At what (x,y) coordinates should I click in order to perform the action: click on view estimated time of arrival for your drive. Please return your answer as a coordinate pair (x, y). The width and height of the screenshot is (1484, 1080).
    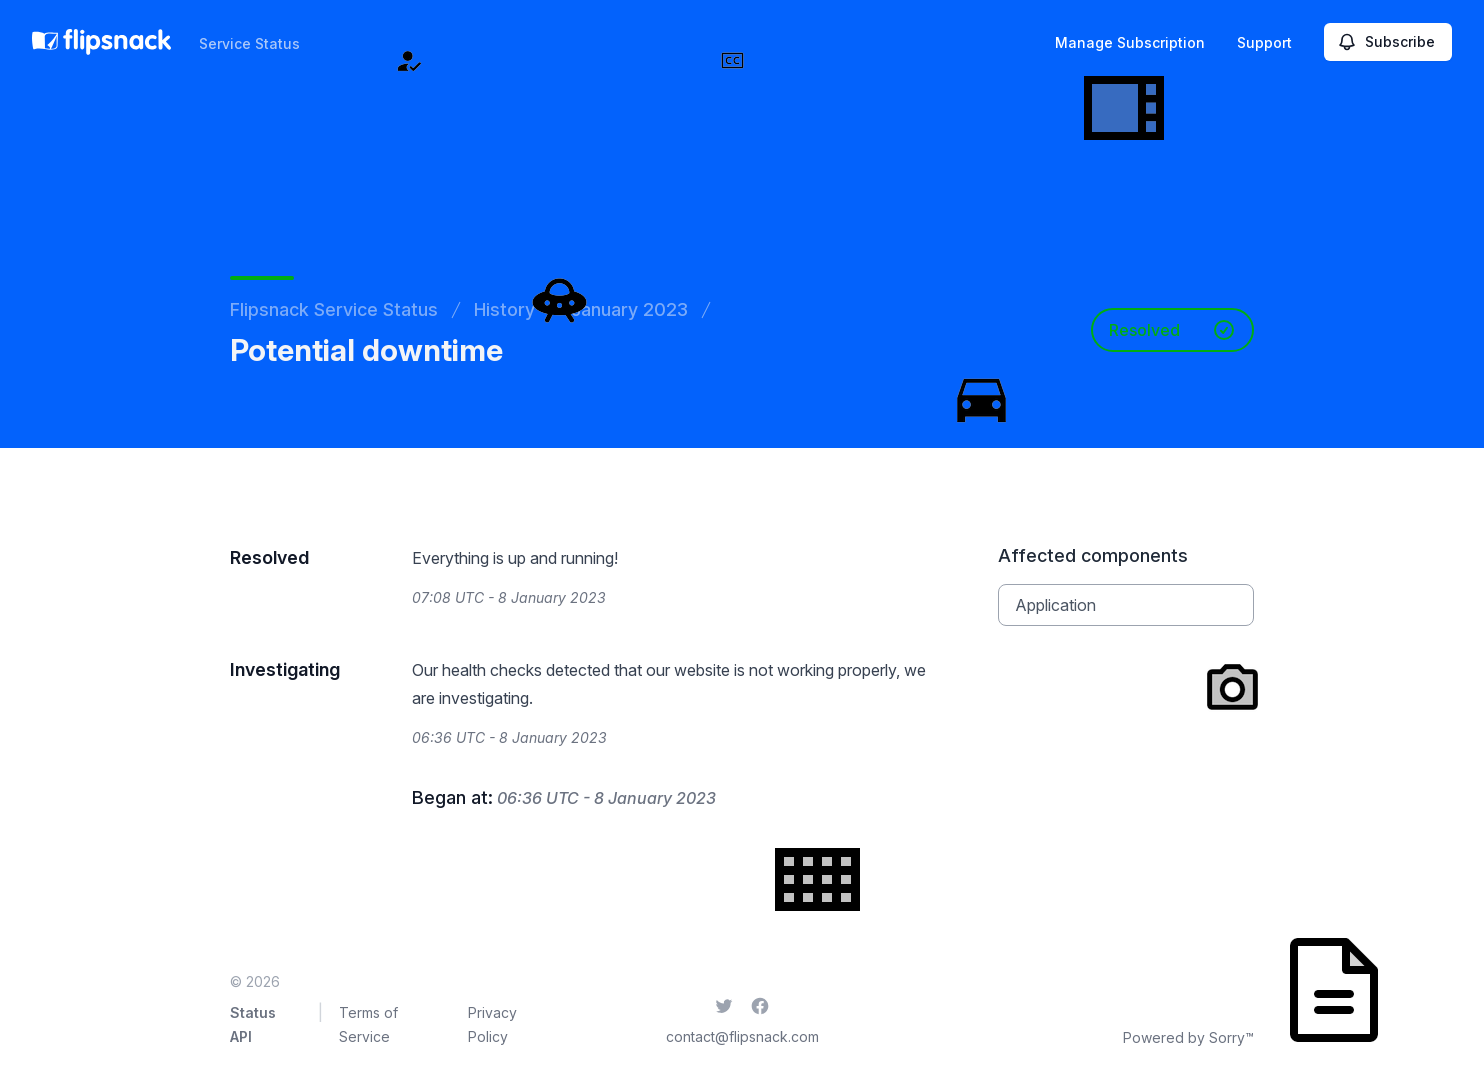
    Looking at the image, I should click on (981, 400).